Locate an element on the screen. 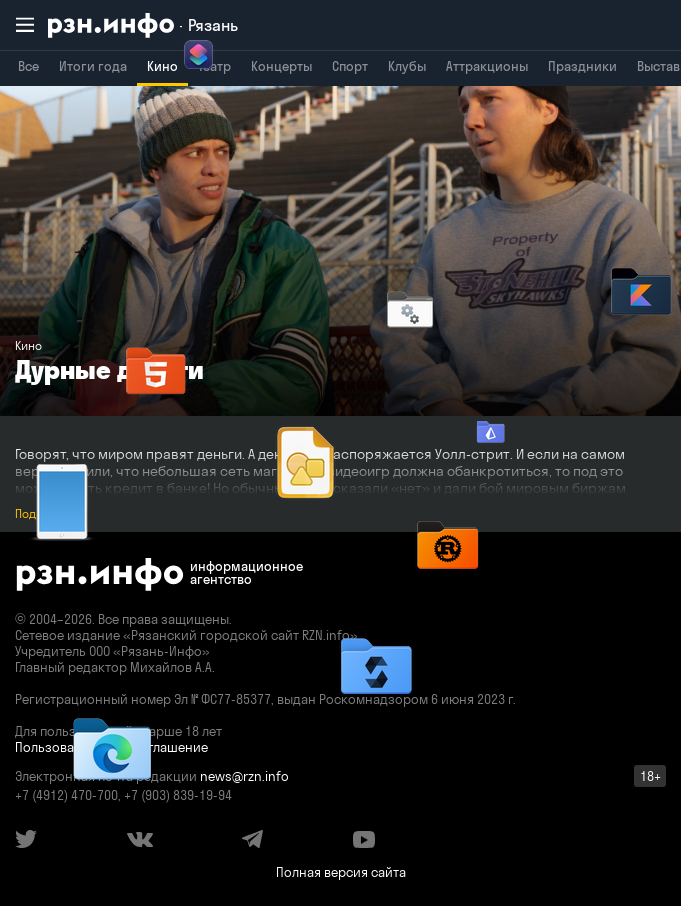 This screenshot has width=681, height=906. open the shortcuts app to create or run automations is located at coordinates (198, 54).